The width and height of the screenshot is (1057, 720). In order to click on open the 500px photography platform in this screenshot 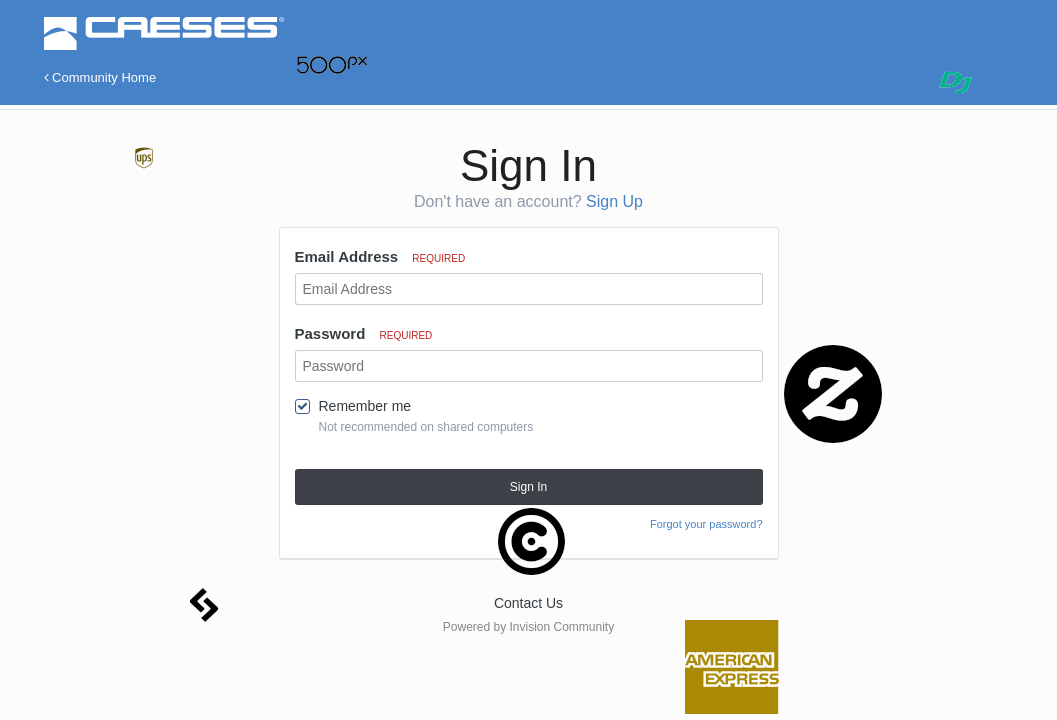, I will do `click(332, 65)`.